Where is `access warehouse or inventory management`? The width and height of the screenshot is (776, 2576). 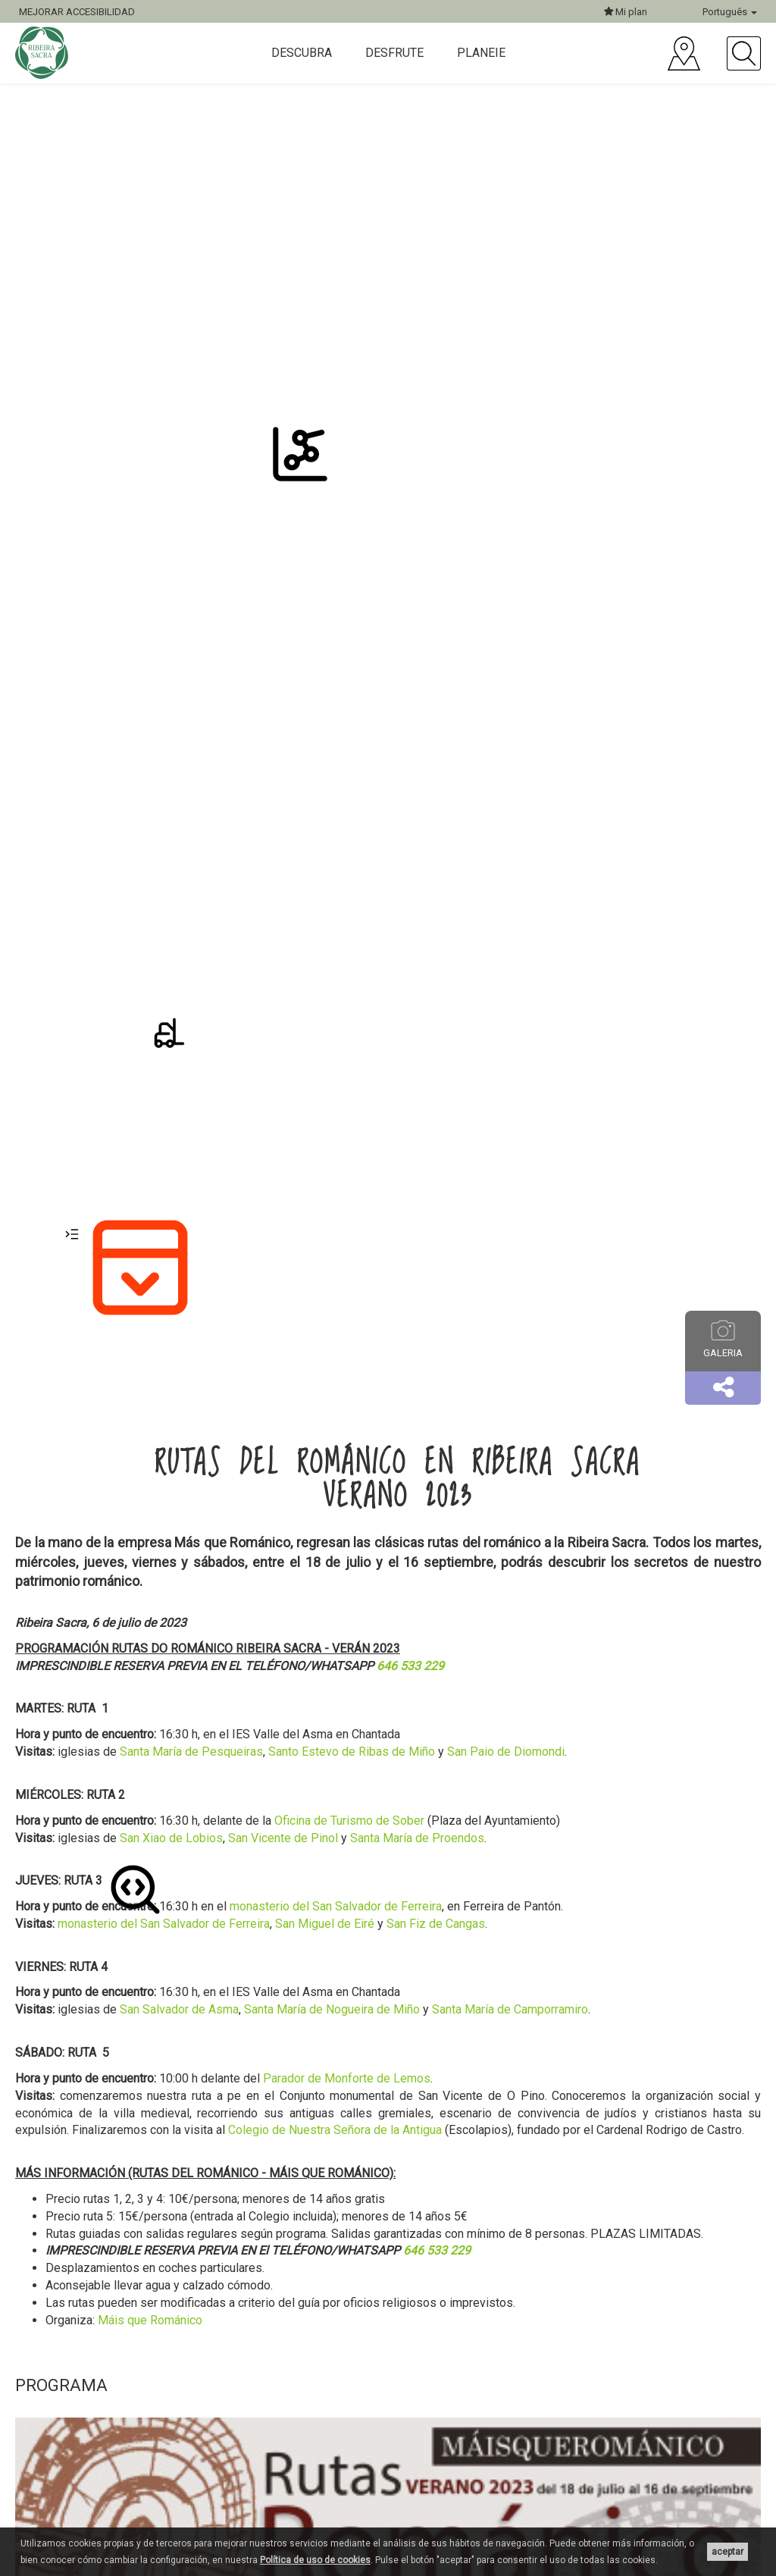 access warehouse or inventory management is located at coordinates (168, 1033).